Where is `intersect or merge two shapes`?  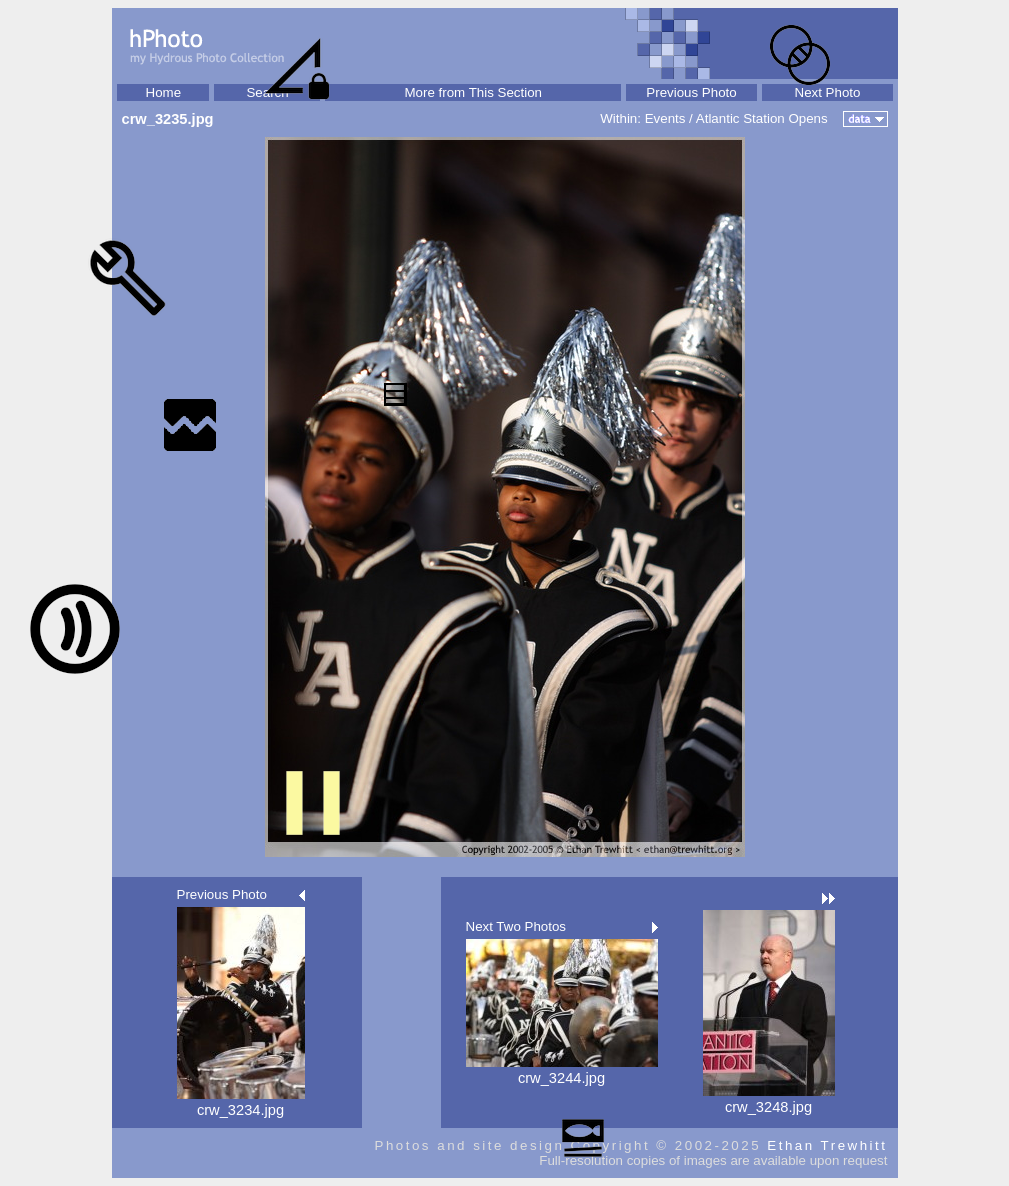 intersect or merge two shapes is located at coordinates (800, 55).